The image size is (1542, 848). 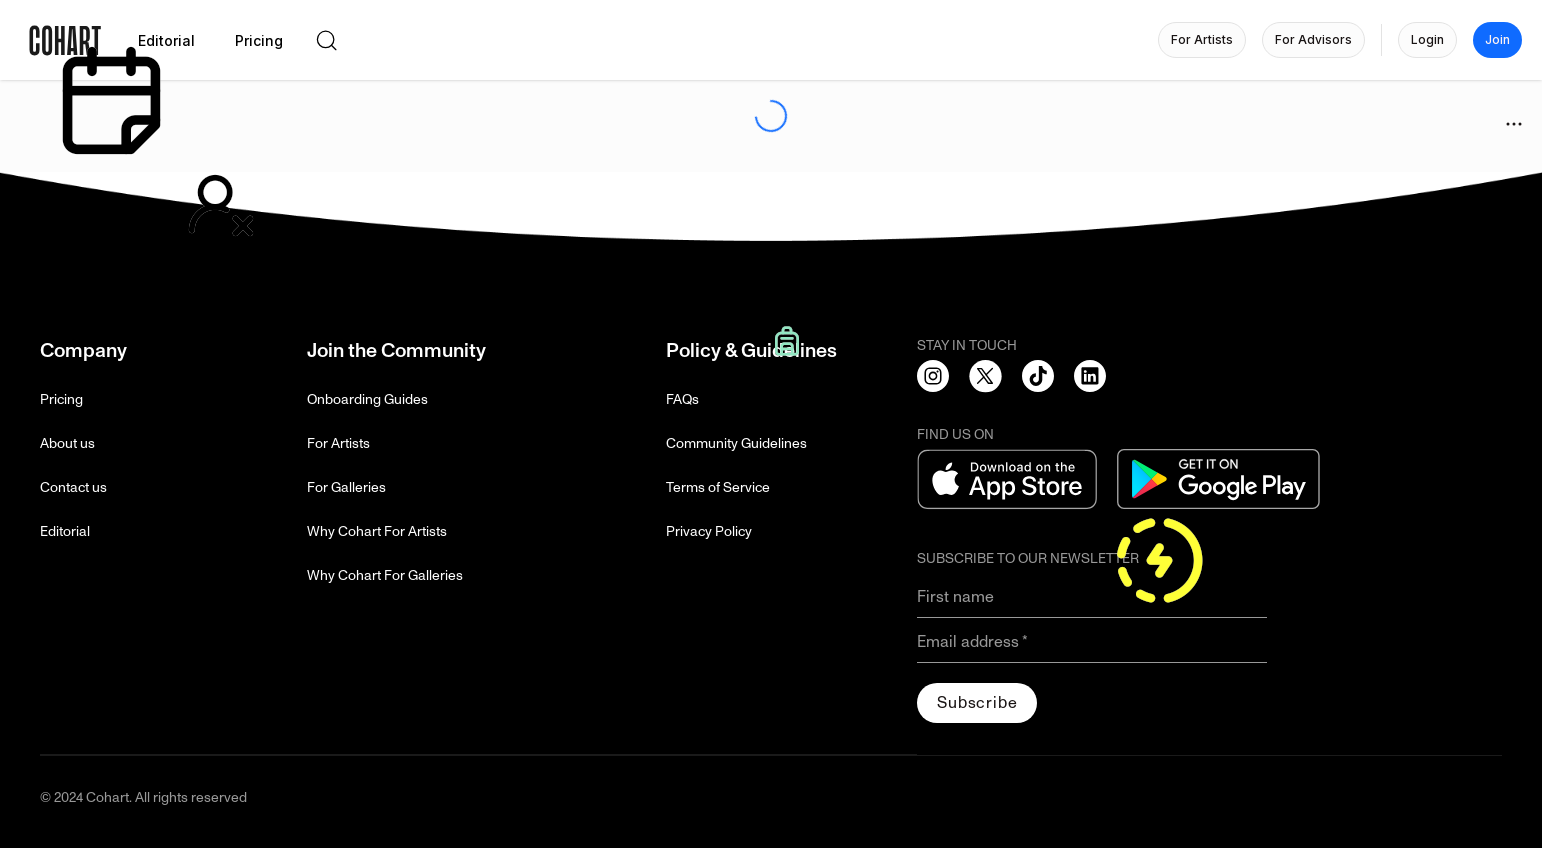 I want to click on remove a user or contact, so click(x=221, y=204).